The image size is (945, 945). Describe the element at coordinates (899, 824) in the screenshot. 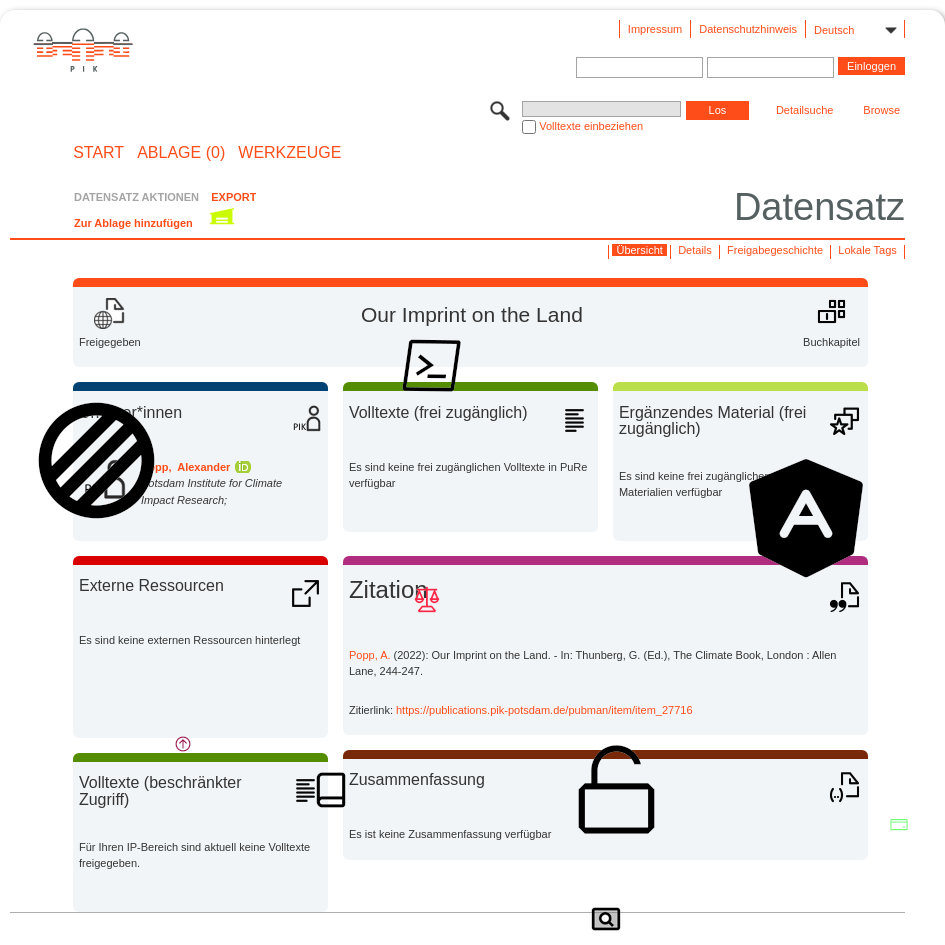

I see `manage payment methods` at that location.